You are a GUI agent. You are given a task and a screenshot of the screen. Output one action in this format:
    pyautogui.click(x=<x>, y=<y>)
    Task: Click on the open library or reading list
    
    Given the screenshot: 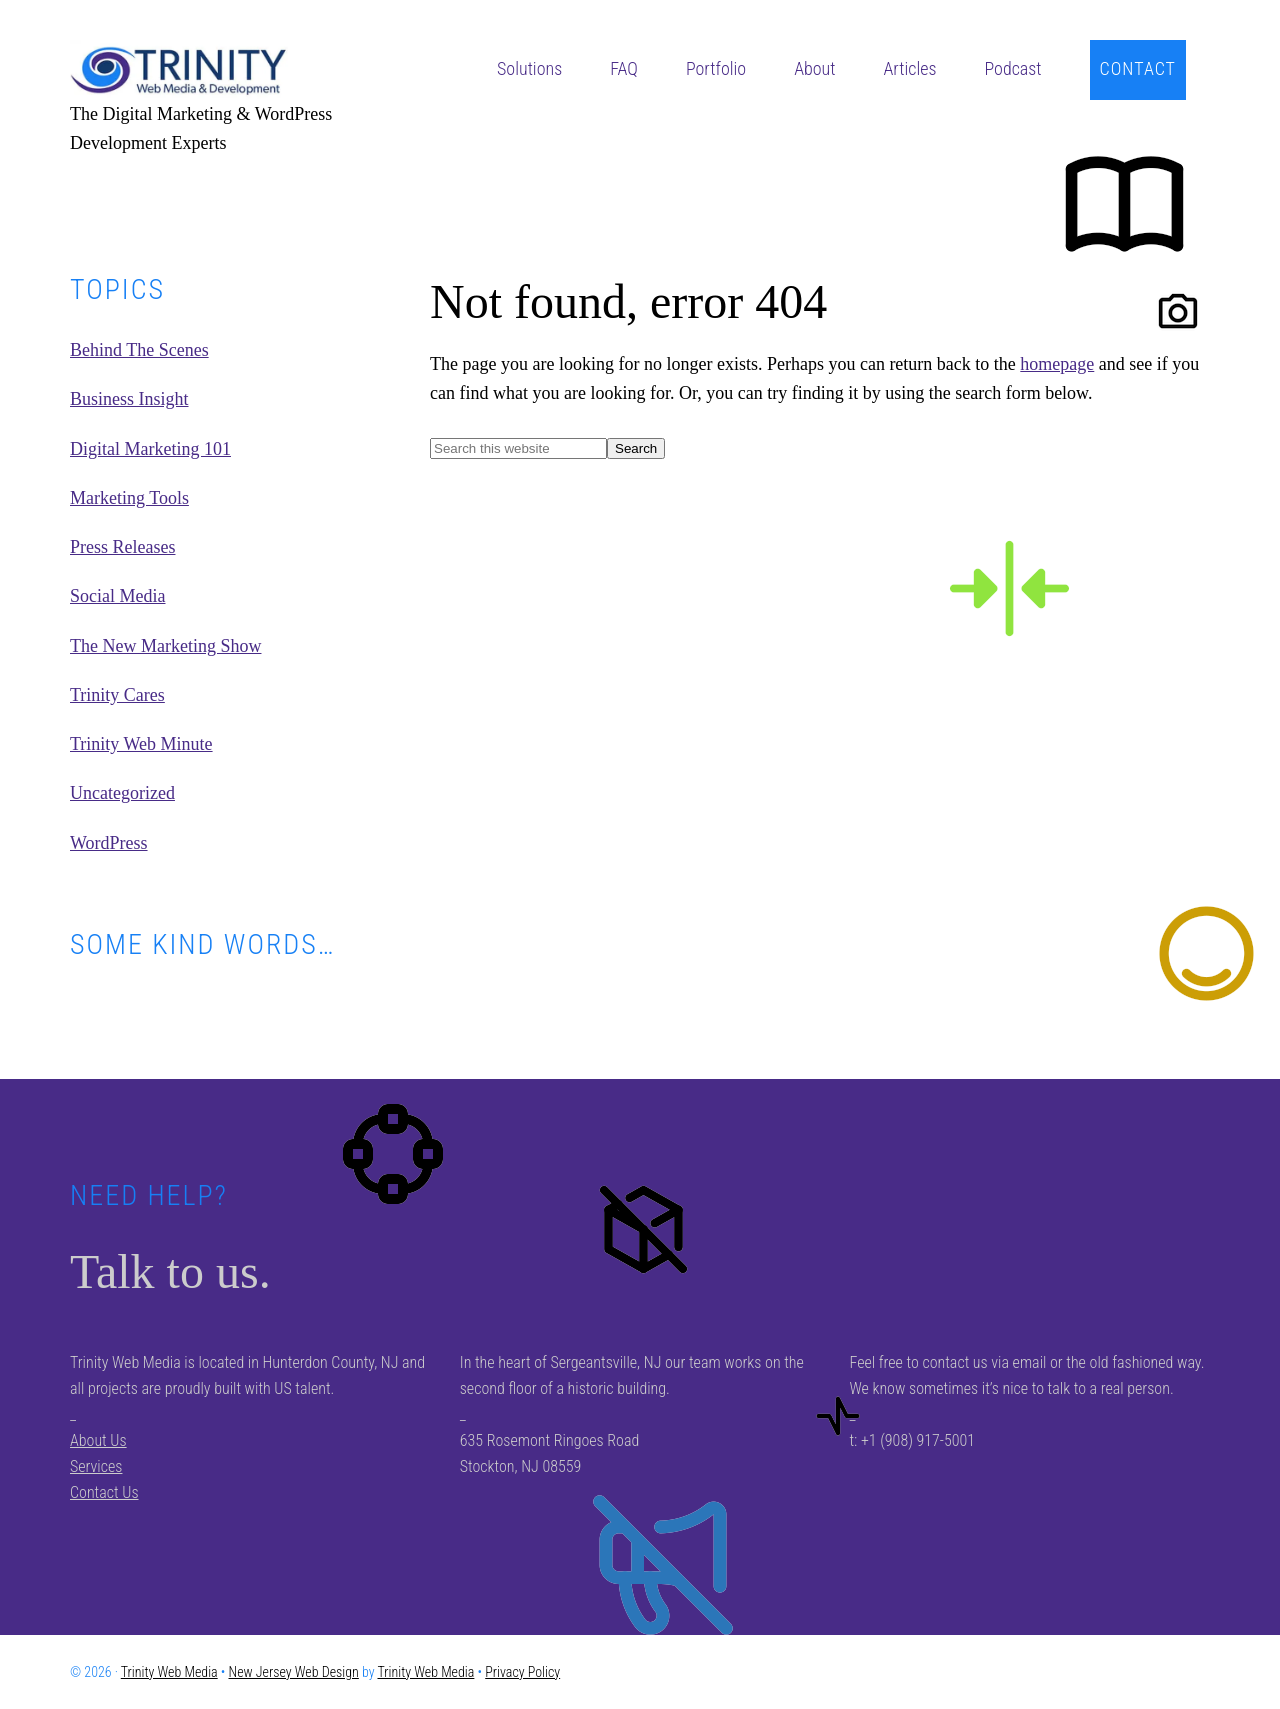 What is the action you would take?
    pyautogui.click(x=1124, y=204)
    